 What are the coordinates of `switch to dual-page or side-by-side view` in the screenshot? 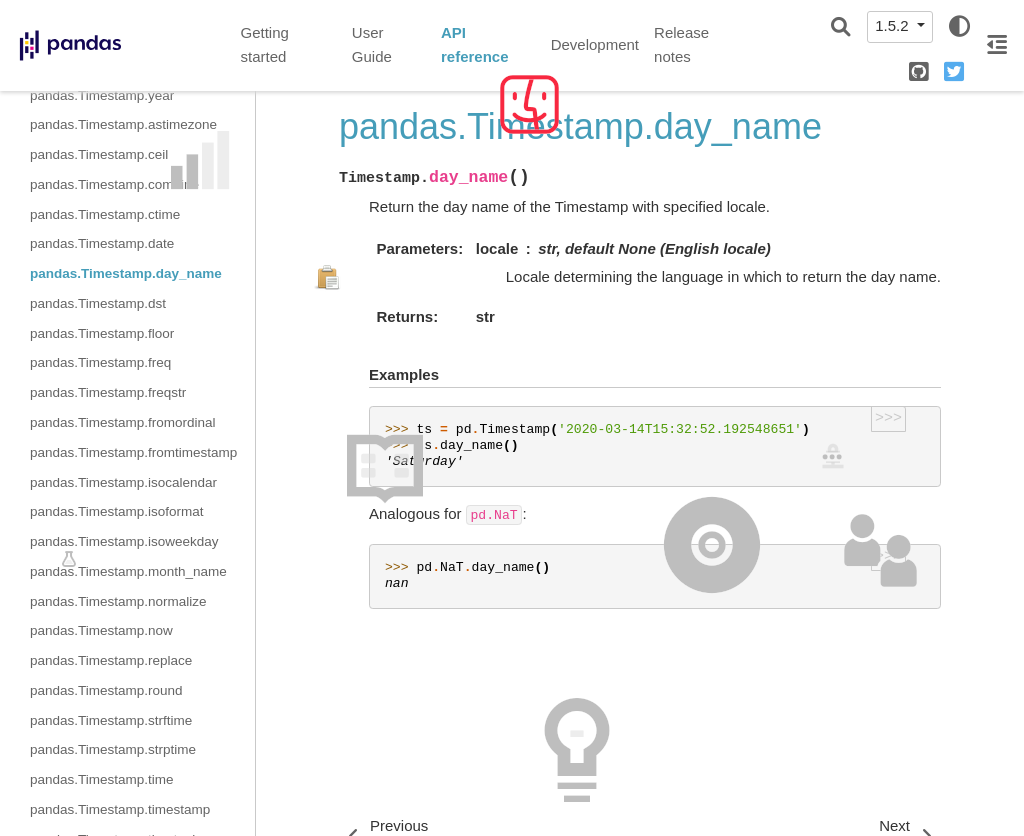 It's located at (385, 468).